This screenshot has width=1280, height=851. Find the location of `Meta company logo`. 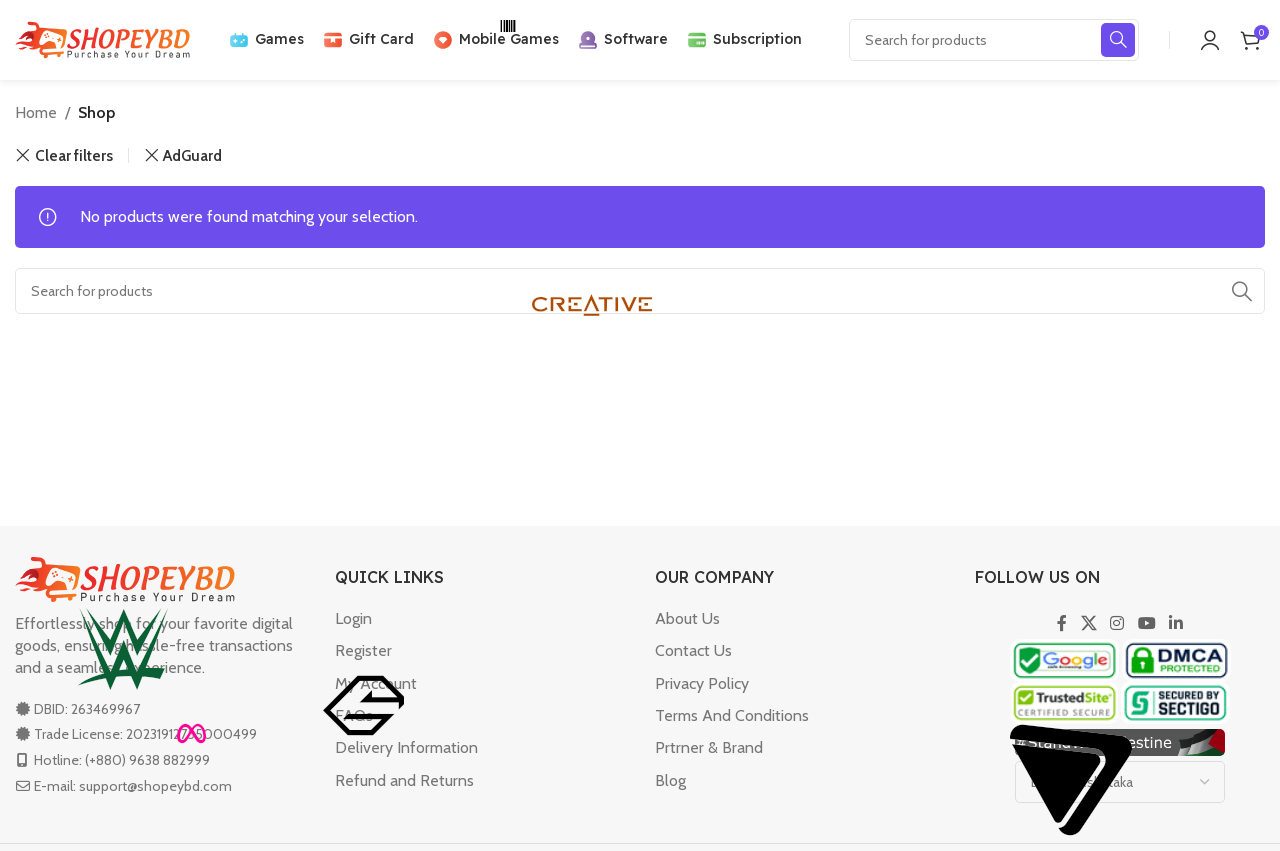

Meta company logo is located at coordinates (191, 733).